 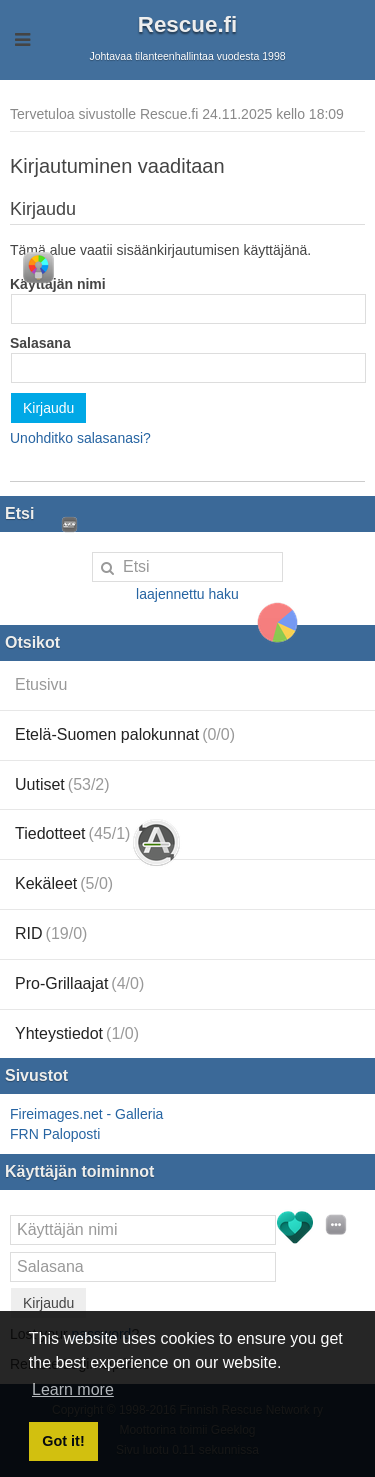 I want to click on access other or miscellaneous preferences, so click(x=336, y=1225).